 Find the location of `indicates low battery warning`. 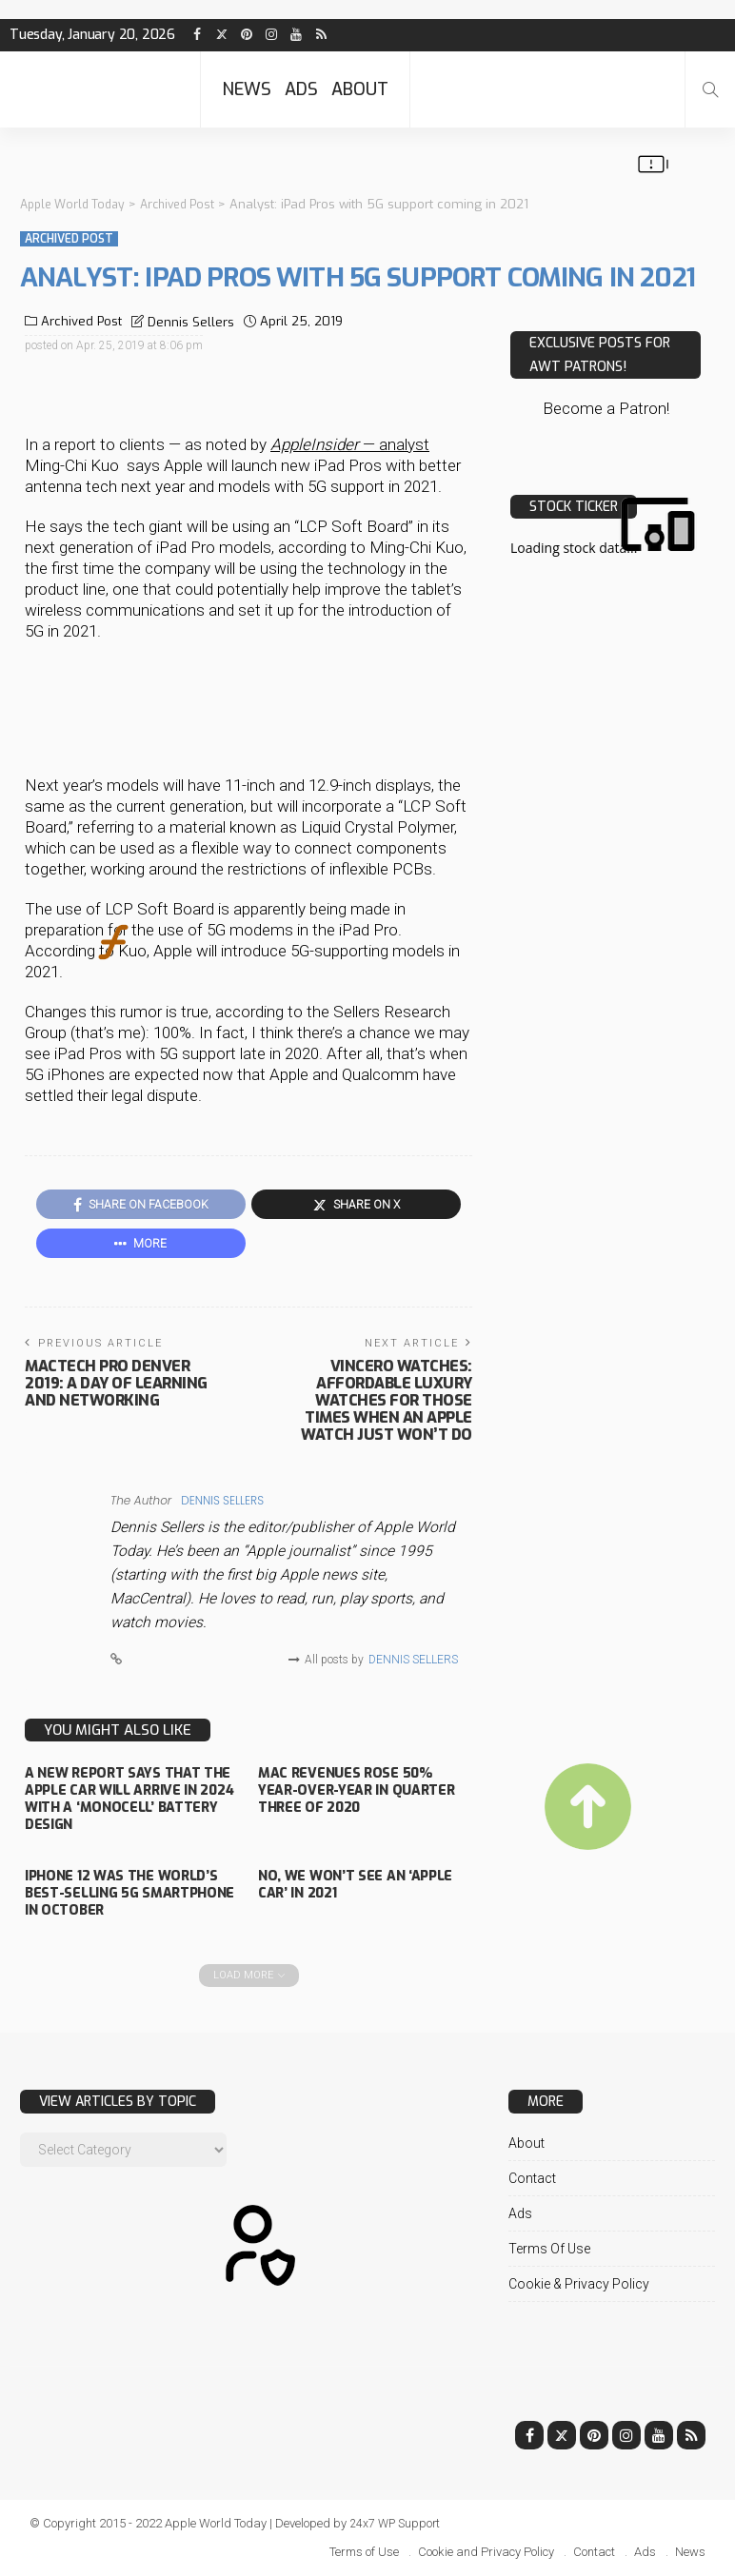

indicates low battery warning is located at coordinates (652, 164).